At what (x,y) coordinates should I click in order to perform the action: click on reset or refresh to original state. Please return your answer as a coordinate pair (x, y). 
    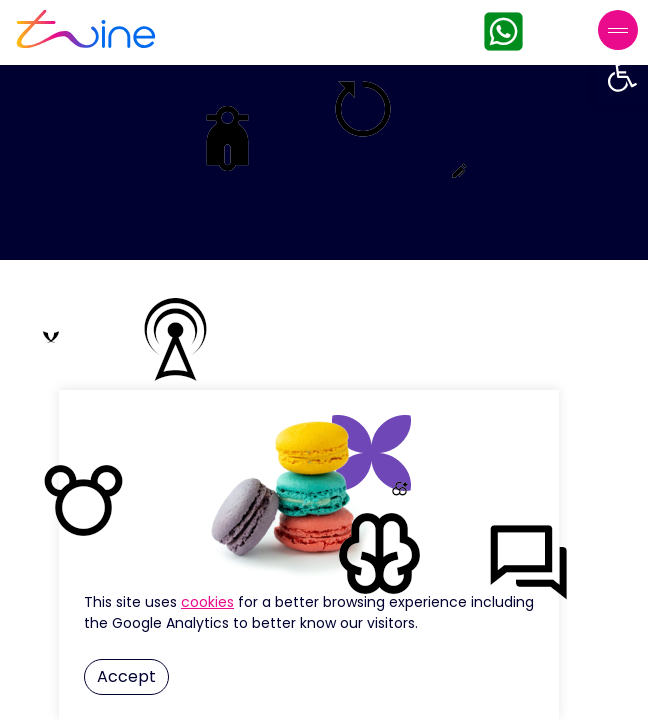
    Looking at the image, I should click on (363, 109).